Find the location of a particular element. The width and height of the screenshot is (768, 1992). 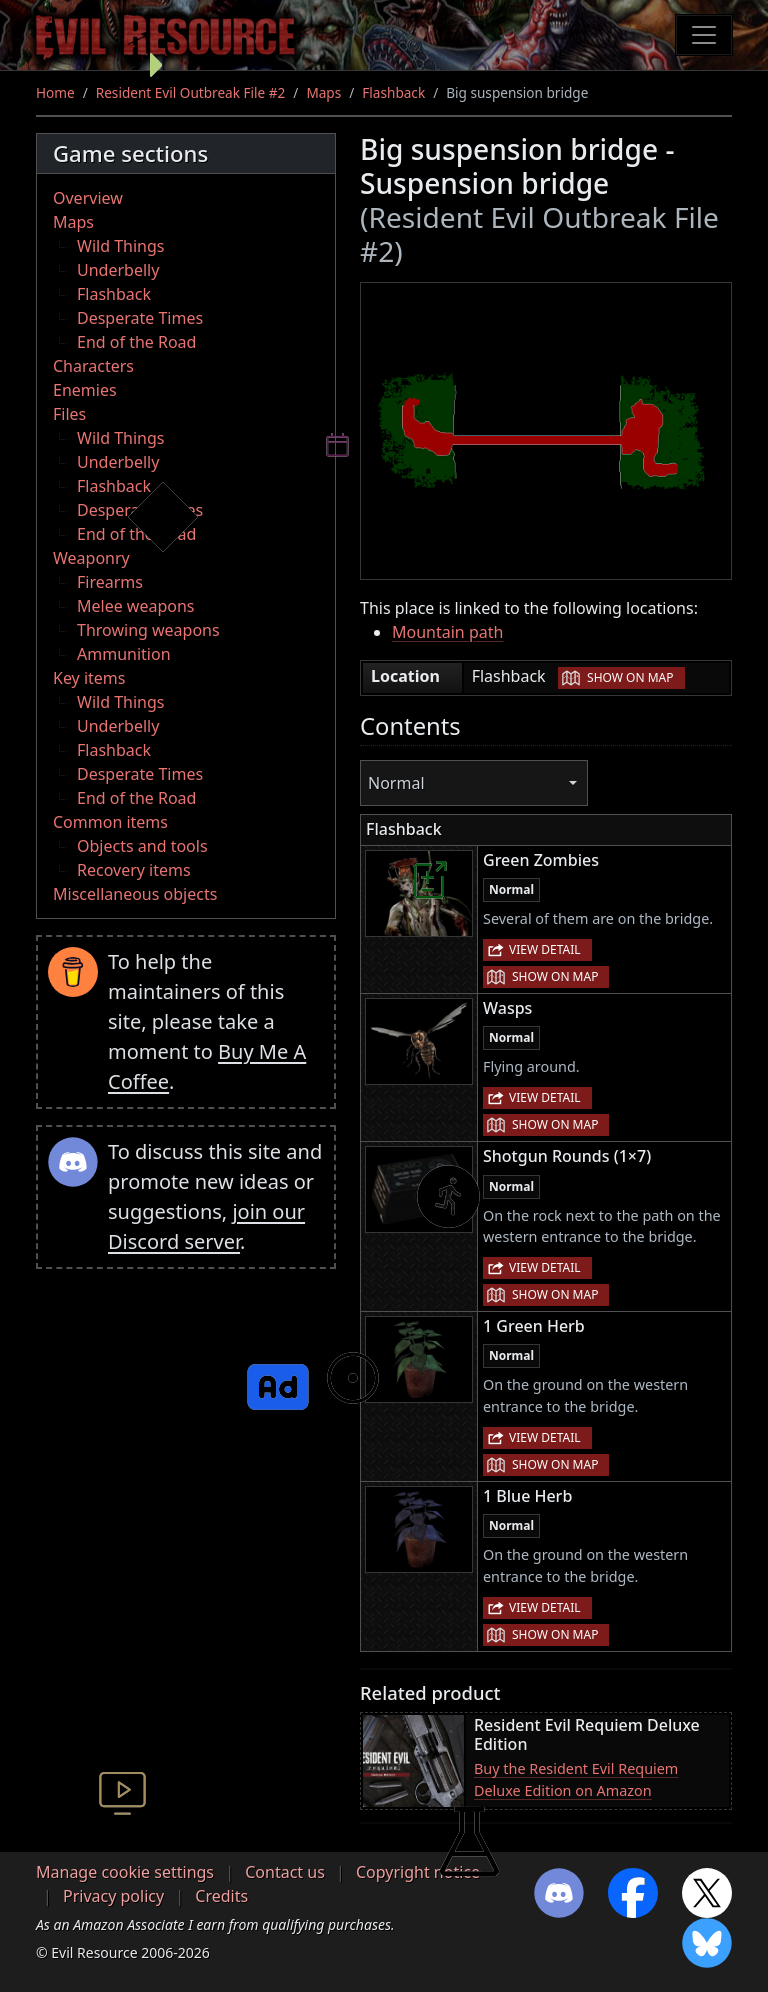

start running or jogging activity is located at coordinates (448, 1196).